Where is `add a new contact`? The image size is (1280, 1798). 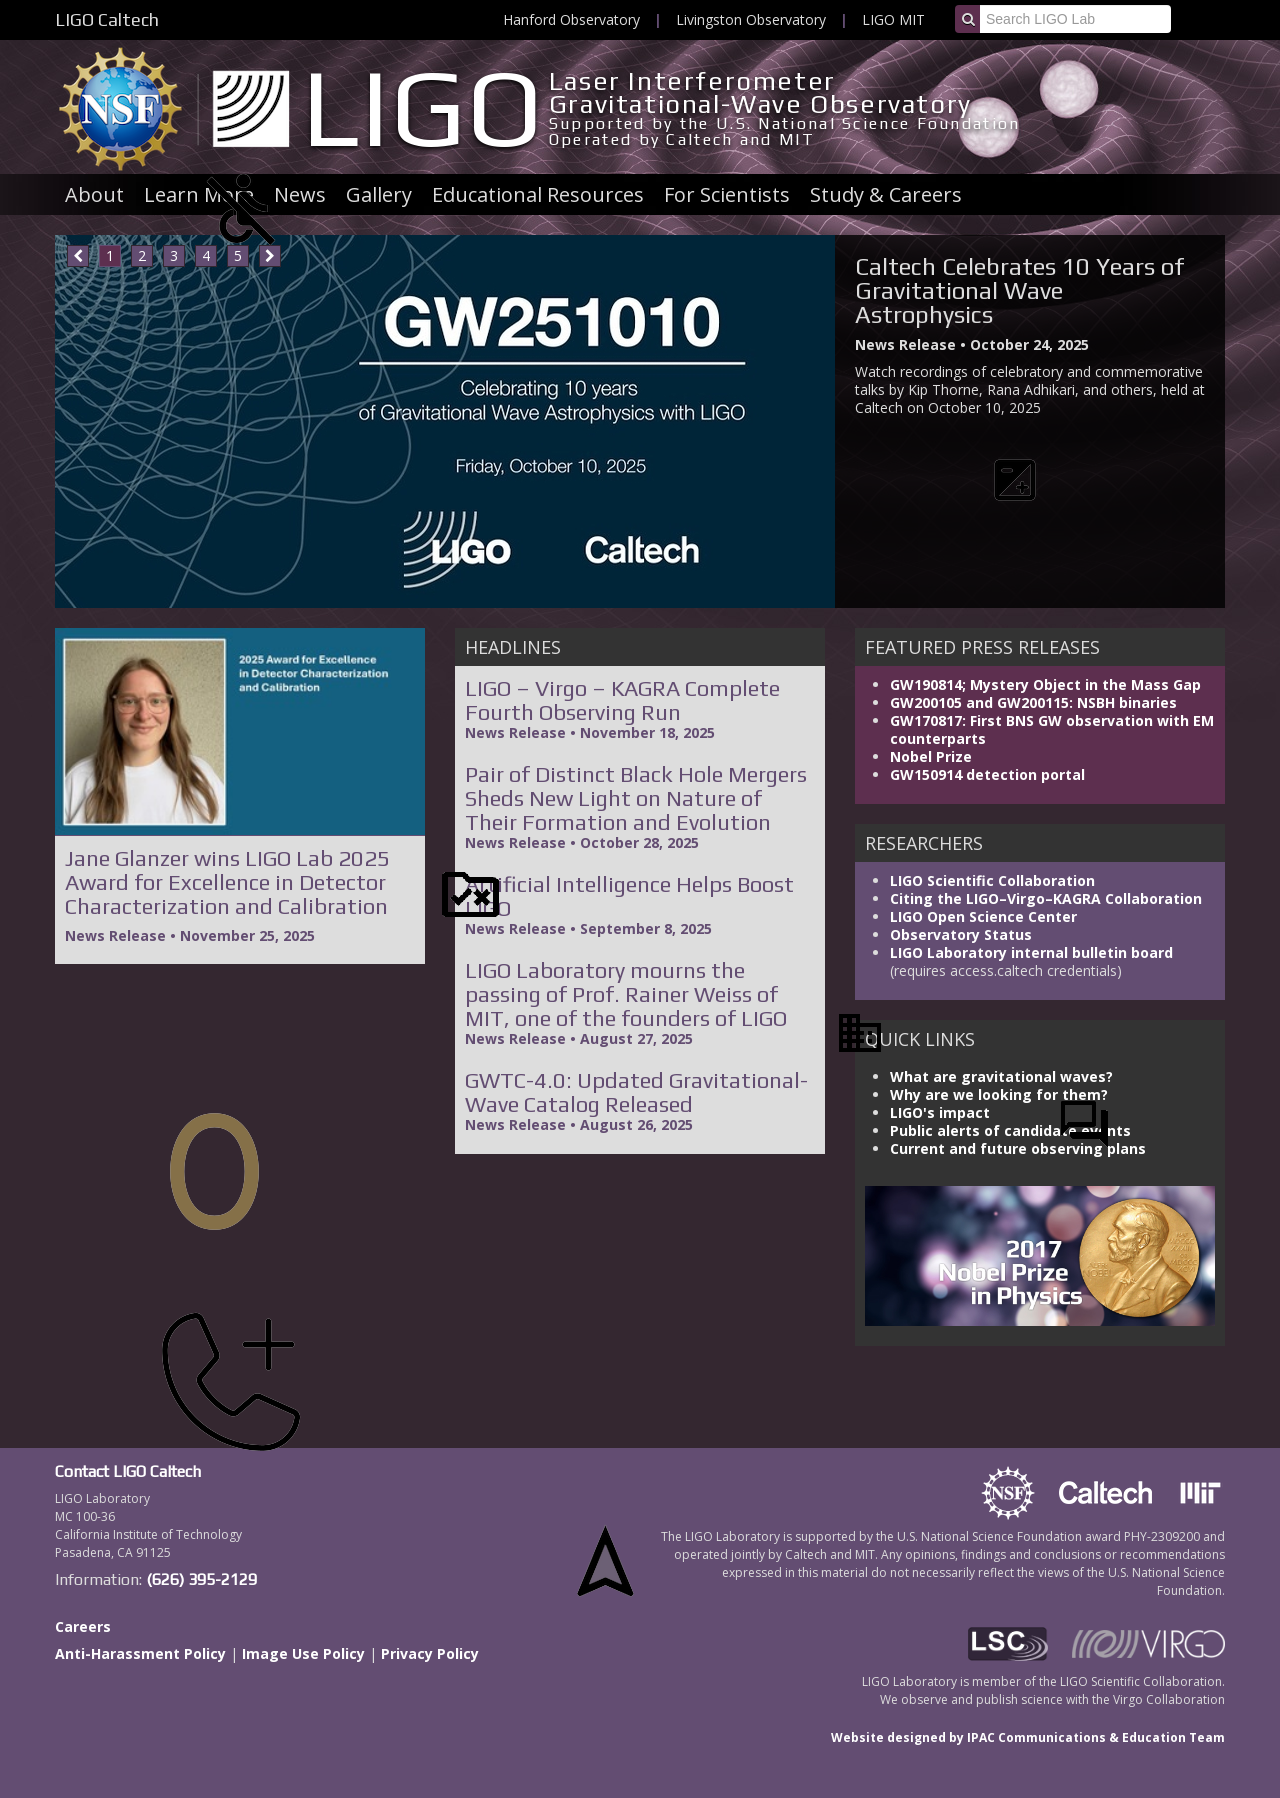
add a new contact is located at coordinates (234, 1379).